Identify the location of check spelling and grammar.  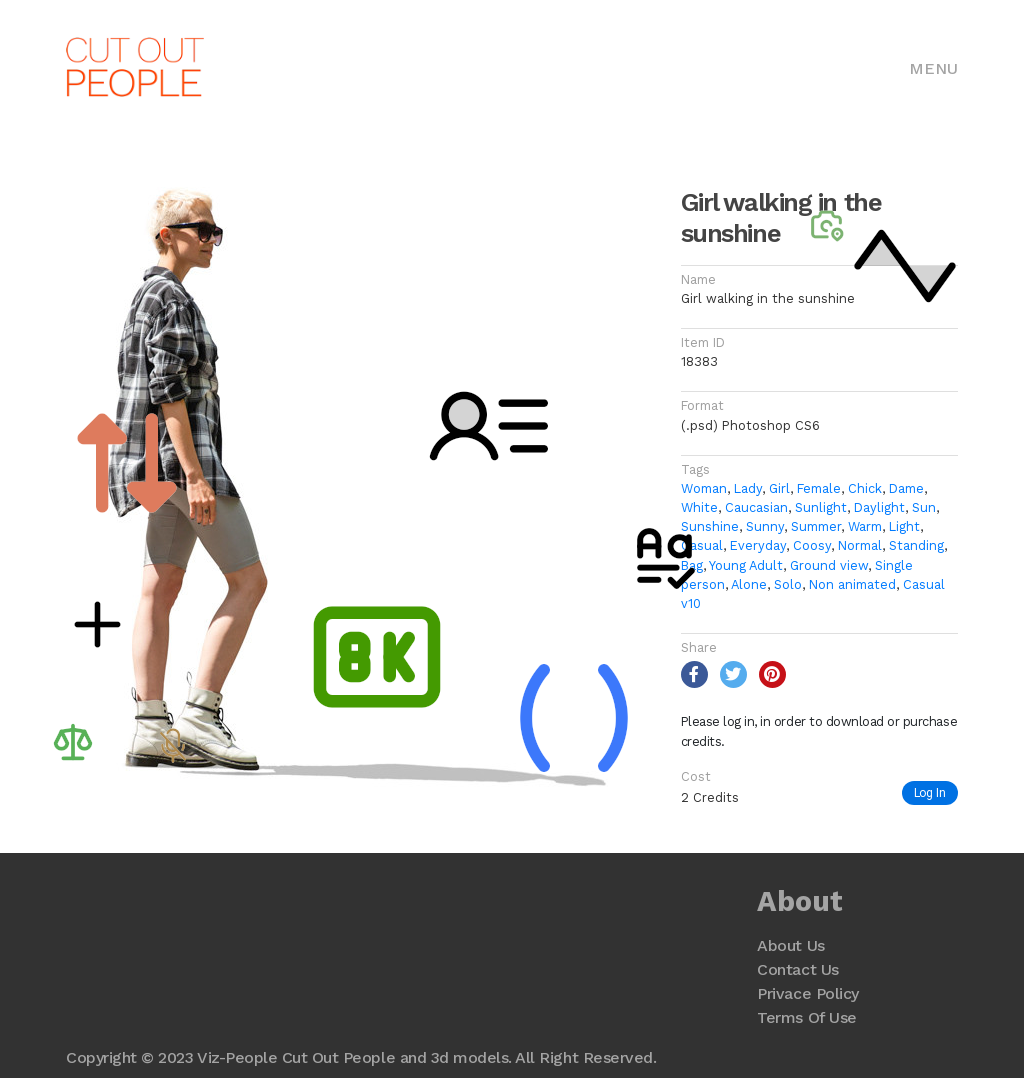
(664, 555).